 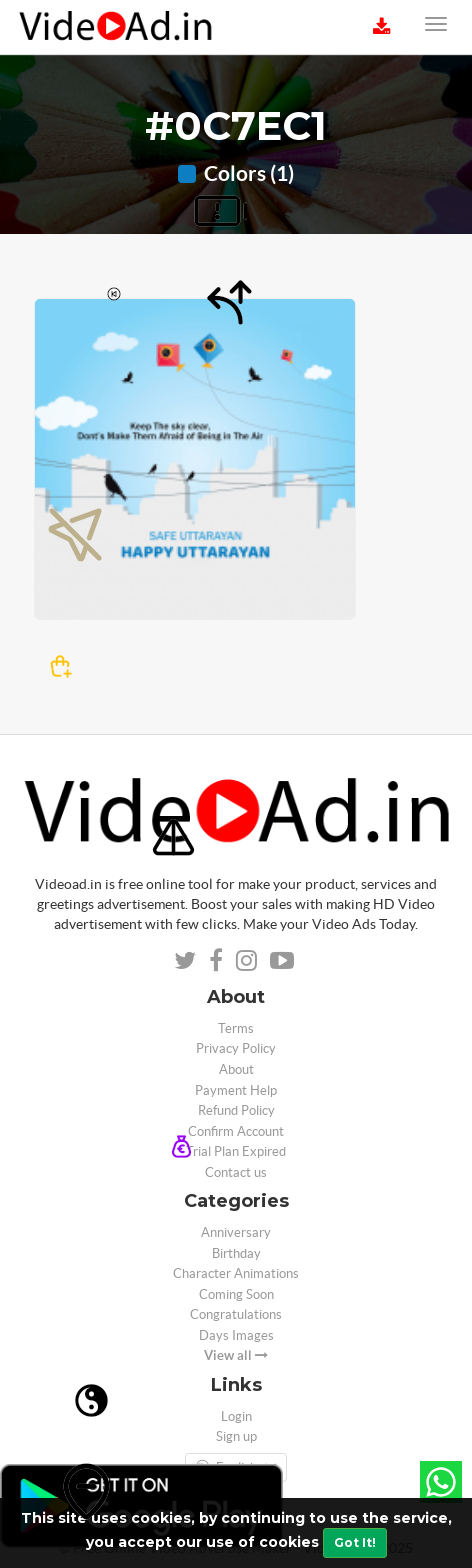 What do you see at coordinates (114, 294) in the screenshot?
I see `skip to previous track` at bounding box center [114, 294].